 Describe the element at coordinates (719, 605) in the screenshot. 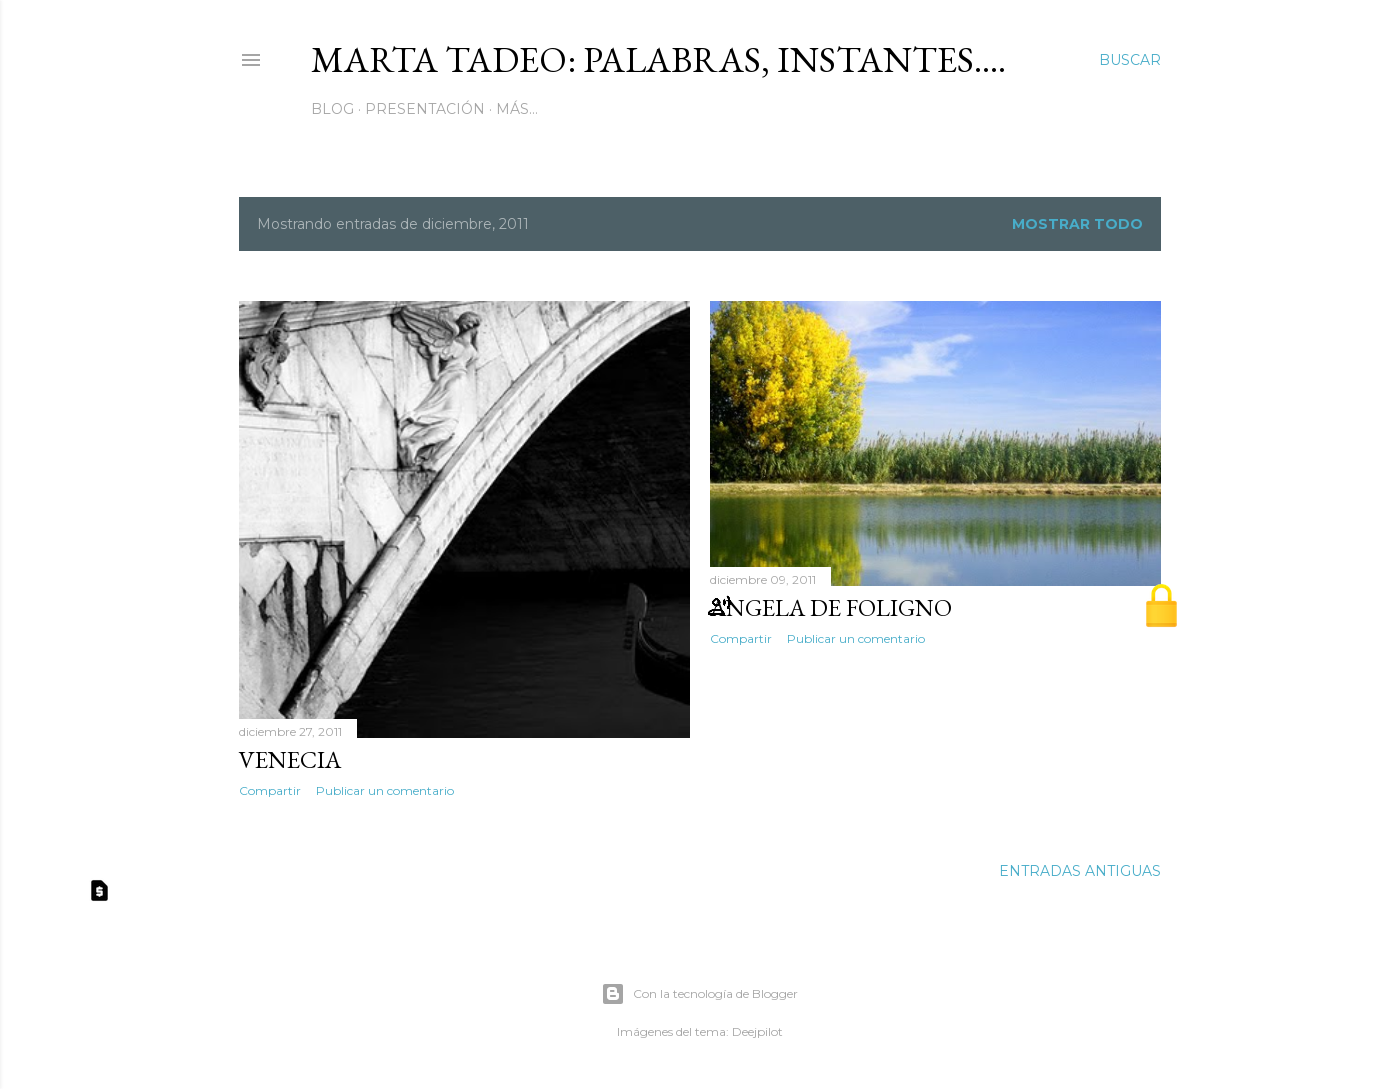

I see `activate voice recording or dictation` at that location.